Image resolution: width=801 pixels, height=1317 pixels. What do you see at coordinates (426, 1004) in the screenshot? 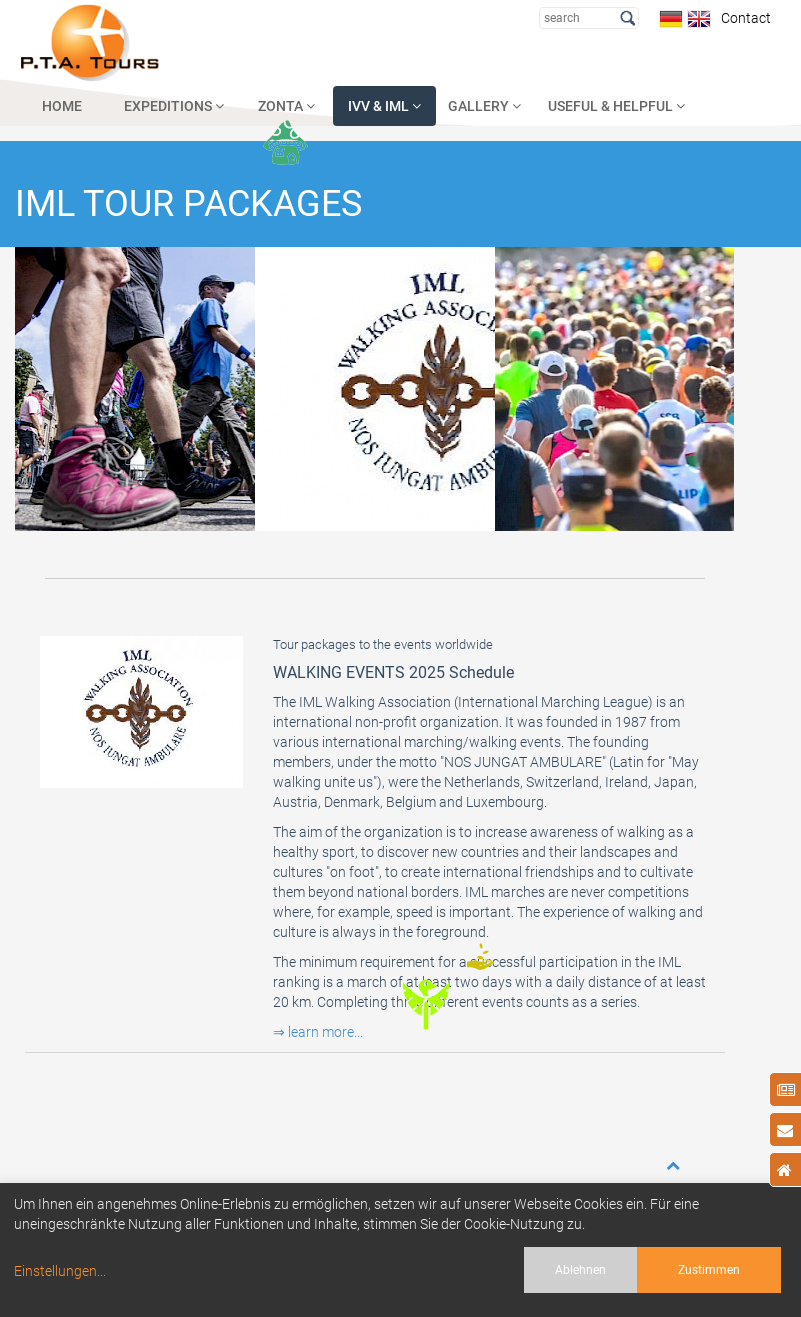
I see `royal or ceremonial item in a fantasy game inventory` at bounding box center [426, 1004].